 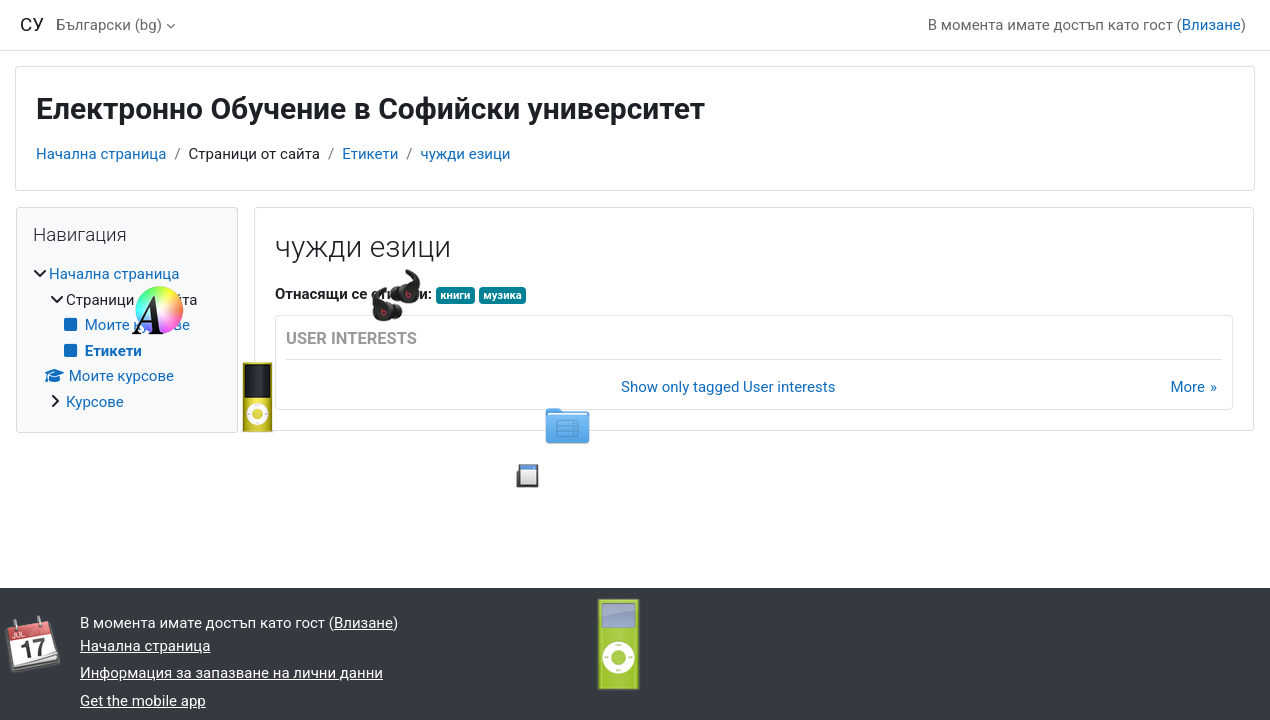 I want to click on access calendar preferences or settings, so click(x=33, y=645).